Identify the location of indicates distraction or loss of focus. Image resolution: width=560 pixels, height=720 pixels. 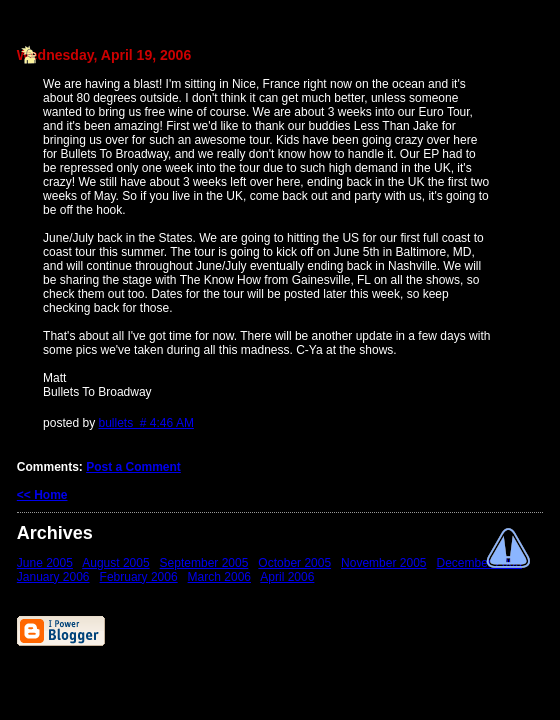
(28, 54).